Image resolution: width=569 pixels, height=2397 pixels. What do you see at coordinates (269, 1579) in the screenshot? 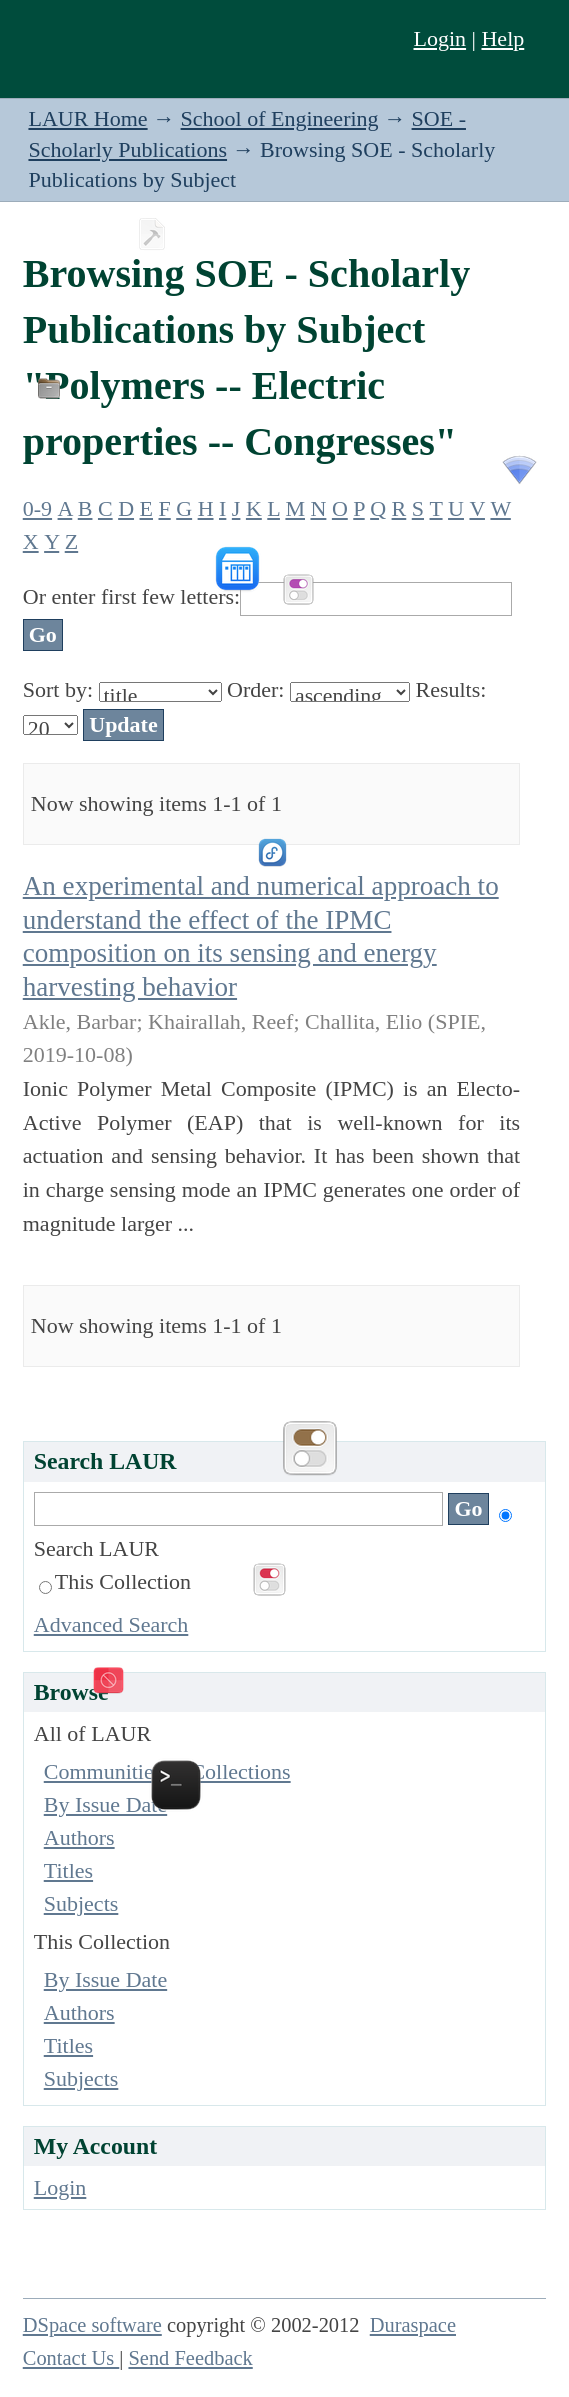
I see `open gnome tweaks settings` at bounding box center [269, 1579].